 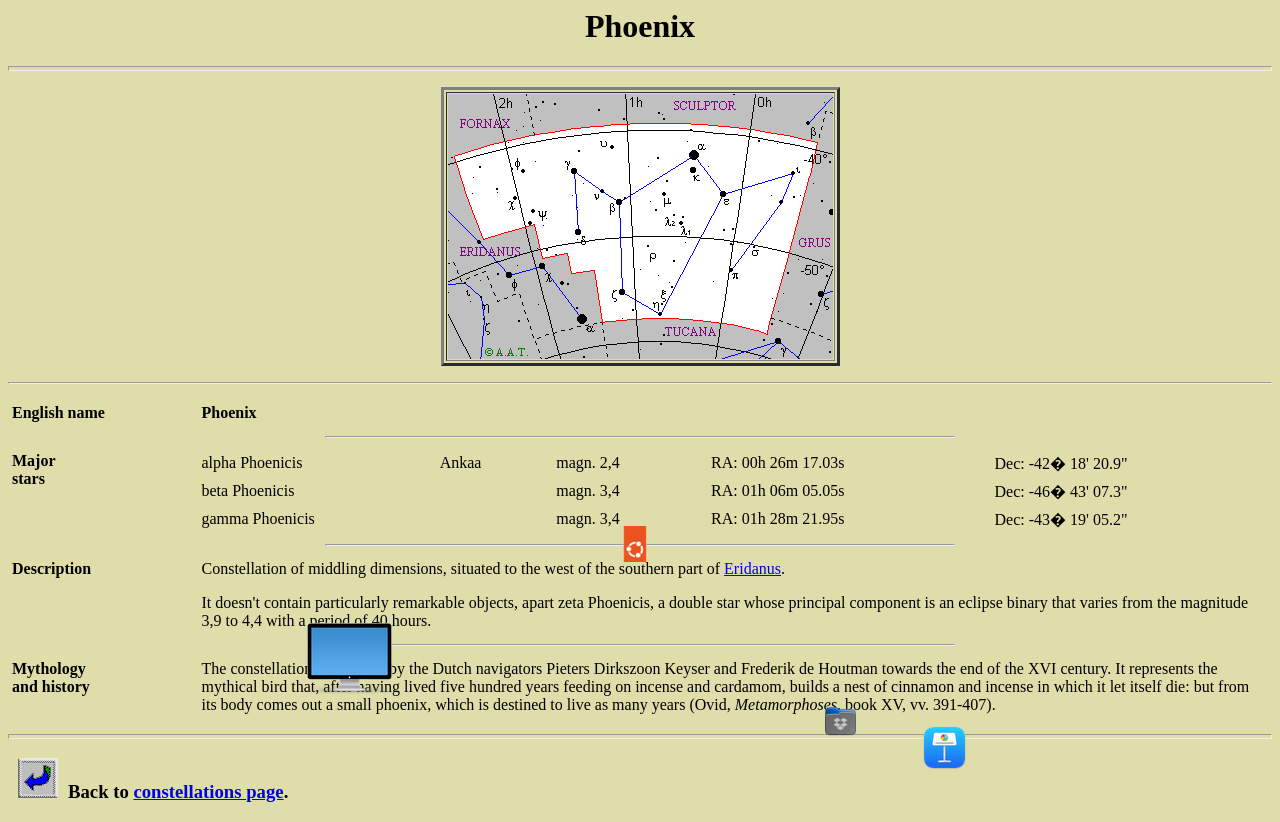 What do you see at coordinates (349, 642) in the screenshot?
I see `apple led cinema display 24-inch monitor` at bounding box center [349, 642].